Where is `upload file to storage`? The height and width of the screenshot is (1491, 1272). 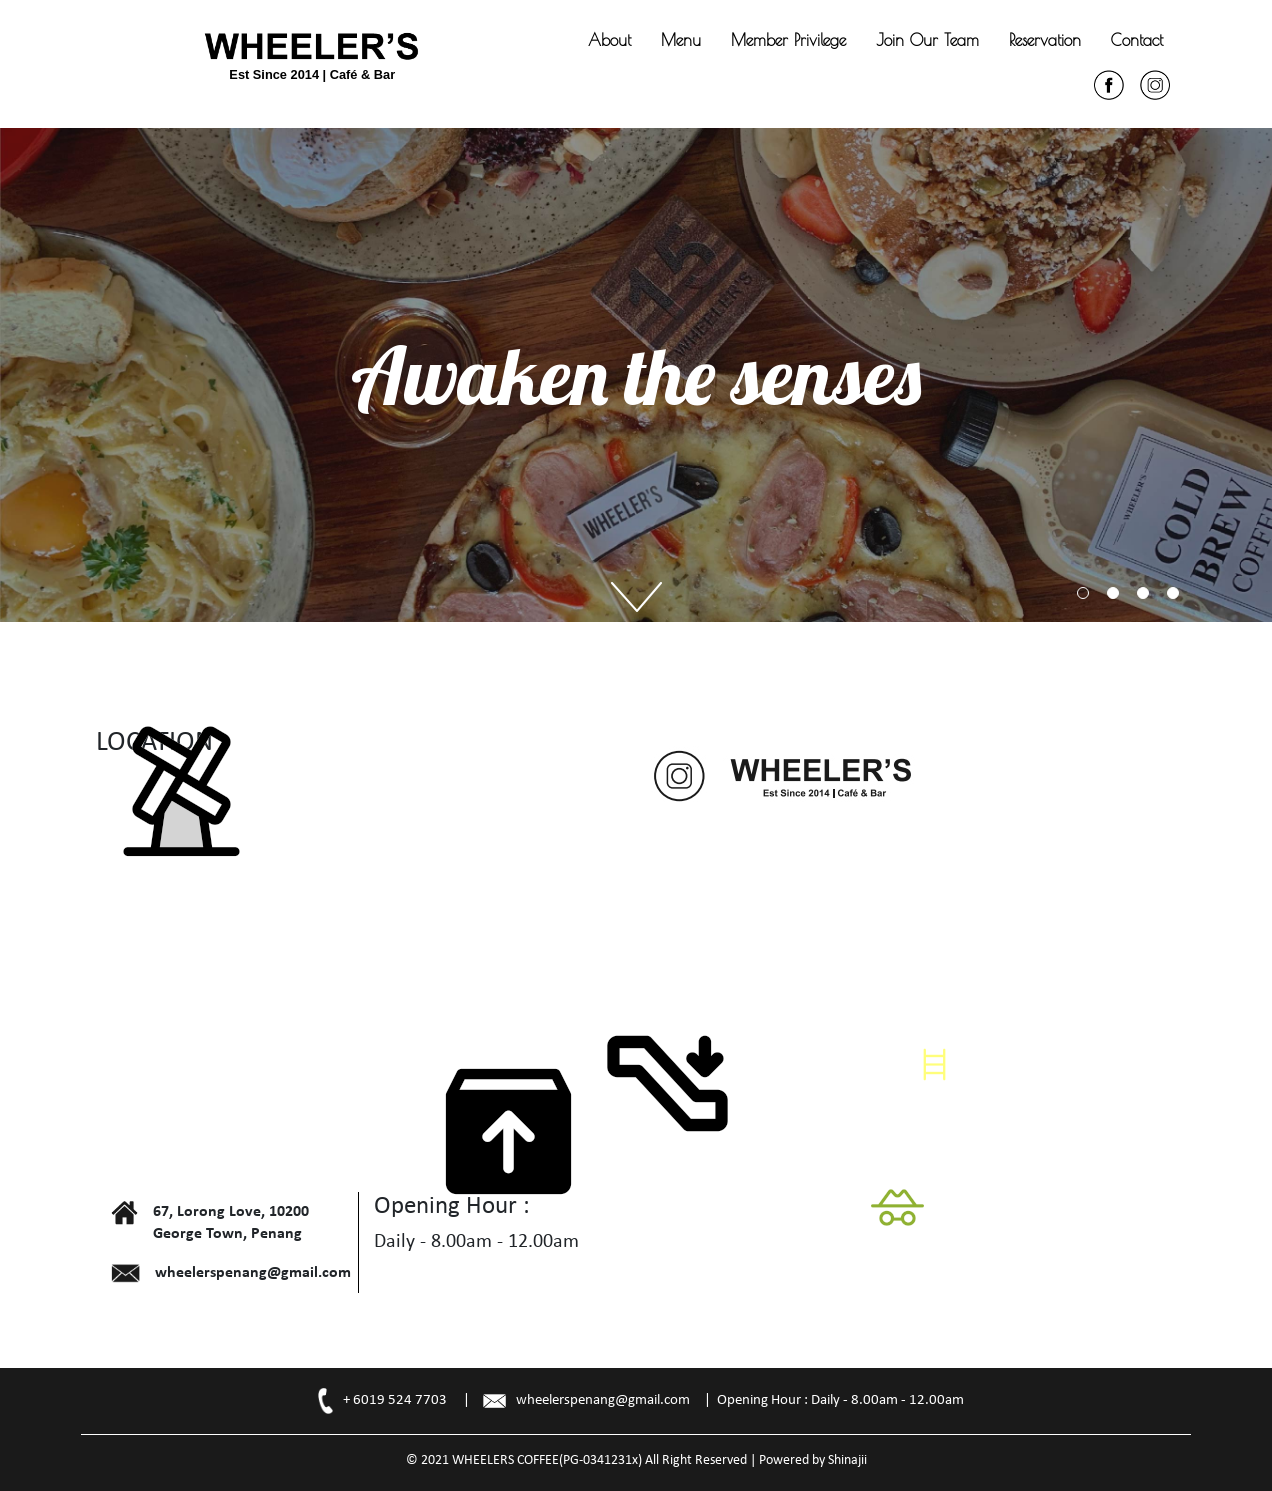
upload file to storage is located at coordinates (508, 1131).